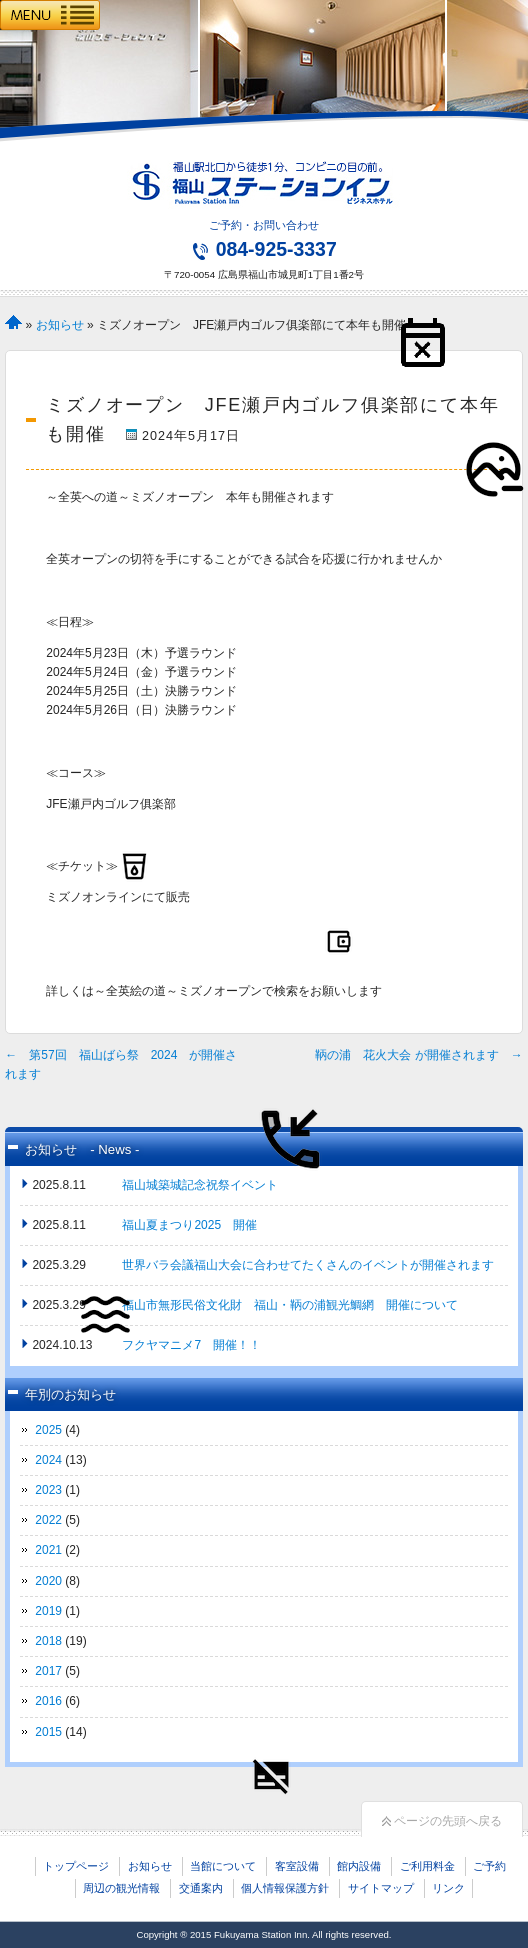 This screenshot has height=1948, width=528. Describe the element at coordinates (290, 1139) in the screenshot. I see `indicates an incoming call or callback request` at that location.